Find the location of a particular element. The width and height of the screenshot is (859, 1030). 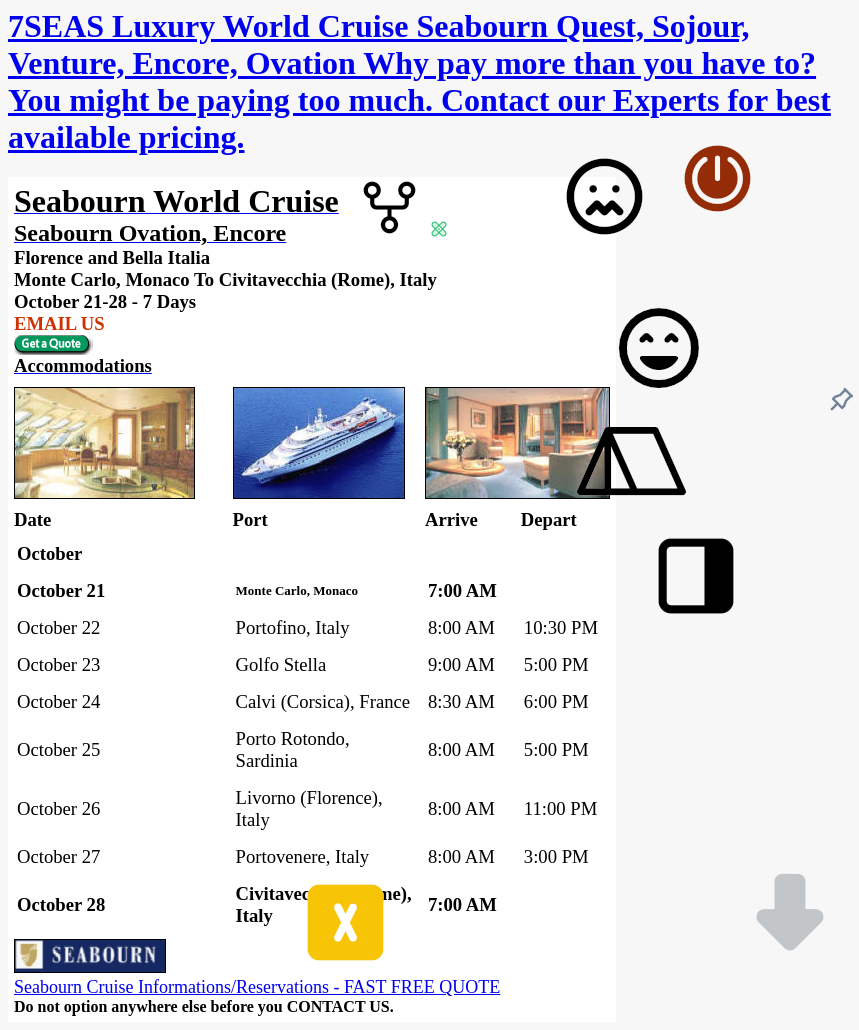

view camping or outdoor locations is located at coordinates (631, 464).